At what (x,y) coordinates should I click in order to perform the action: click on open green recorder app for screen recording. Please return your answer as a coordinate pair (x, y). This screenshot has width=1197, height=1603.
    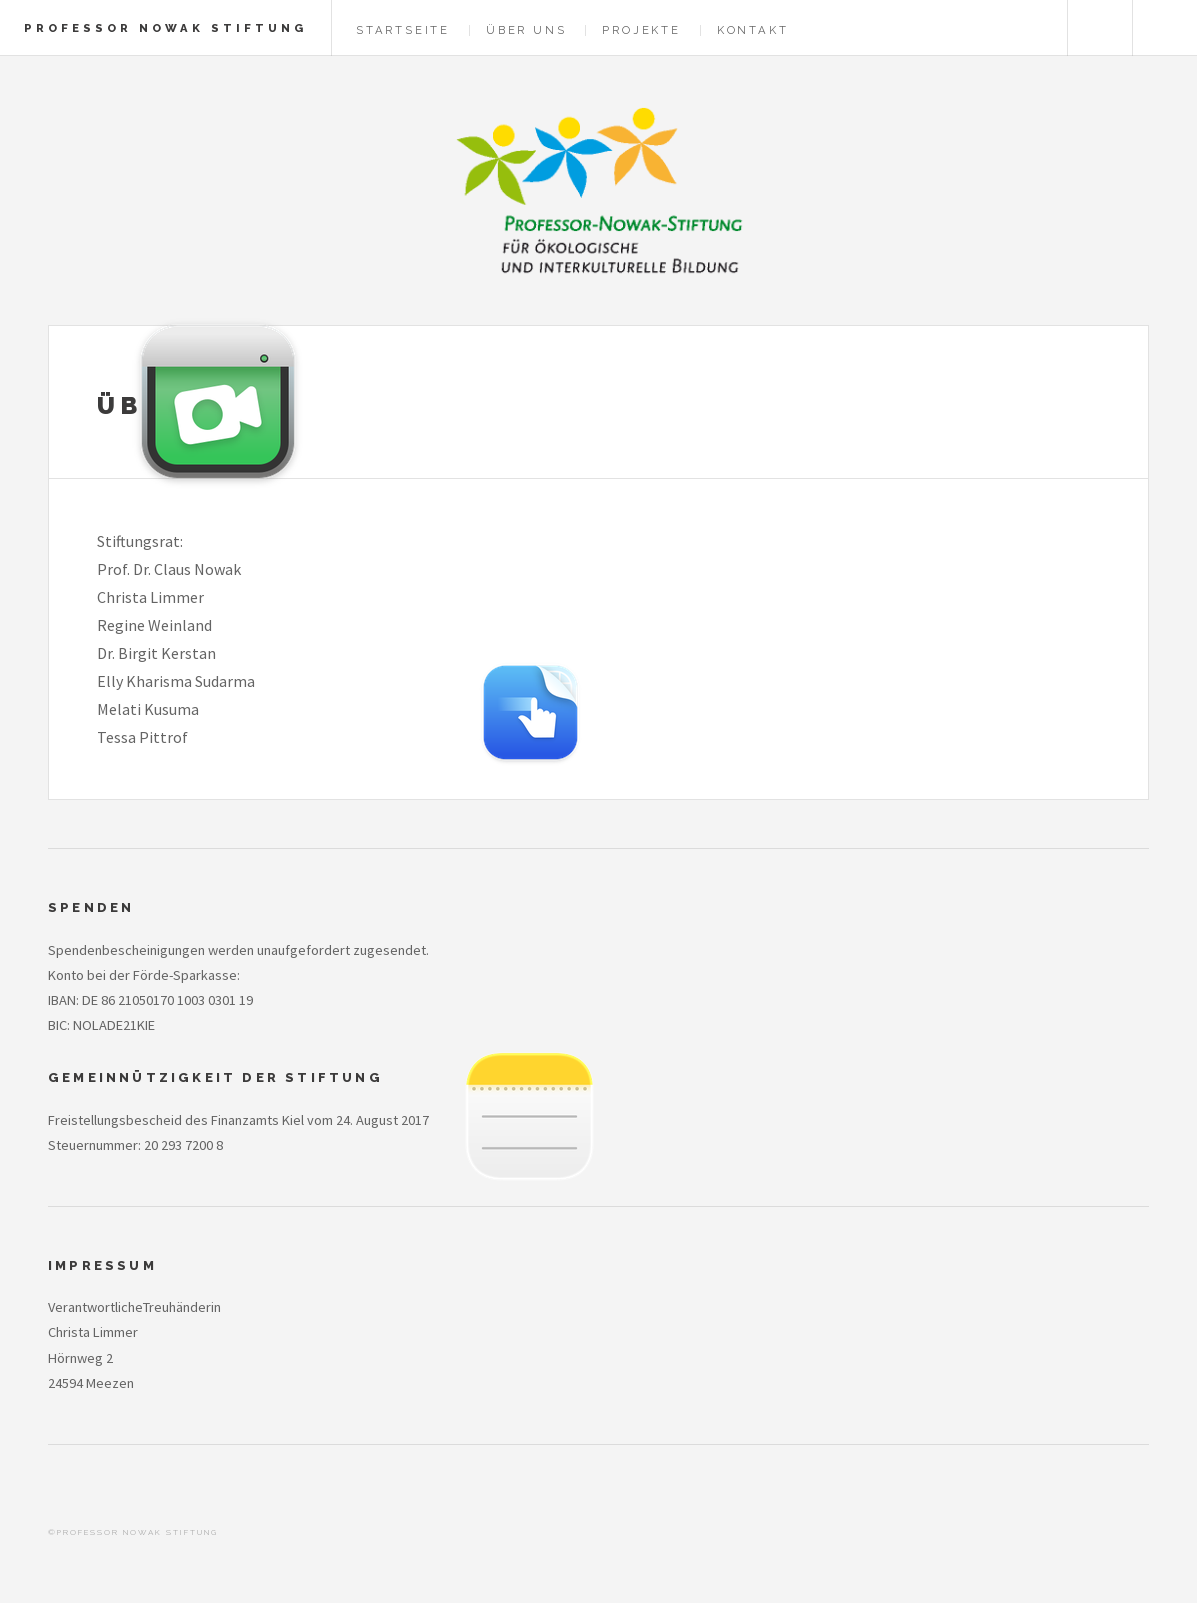
    Looking at the image, I should click on (218, 402).